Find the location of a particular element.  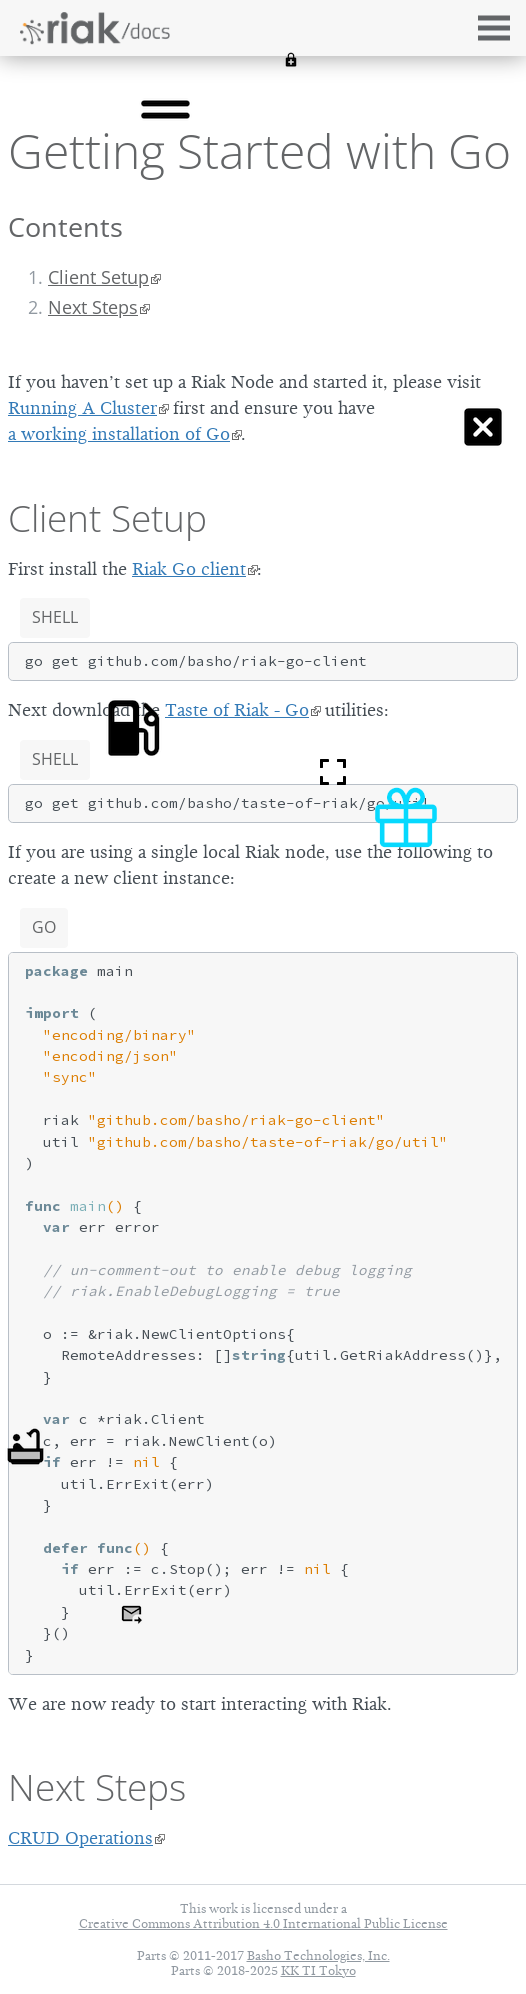

forward an email to another recipient is located at coordinates (131, 1613).